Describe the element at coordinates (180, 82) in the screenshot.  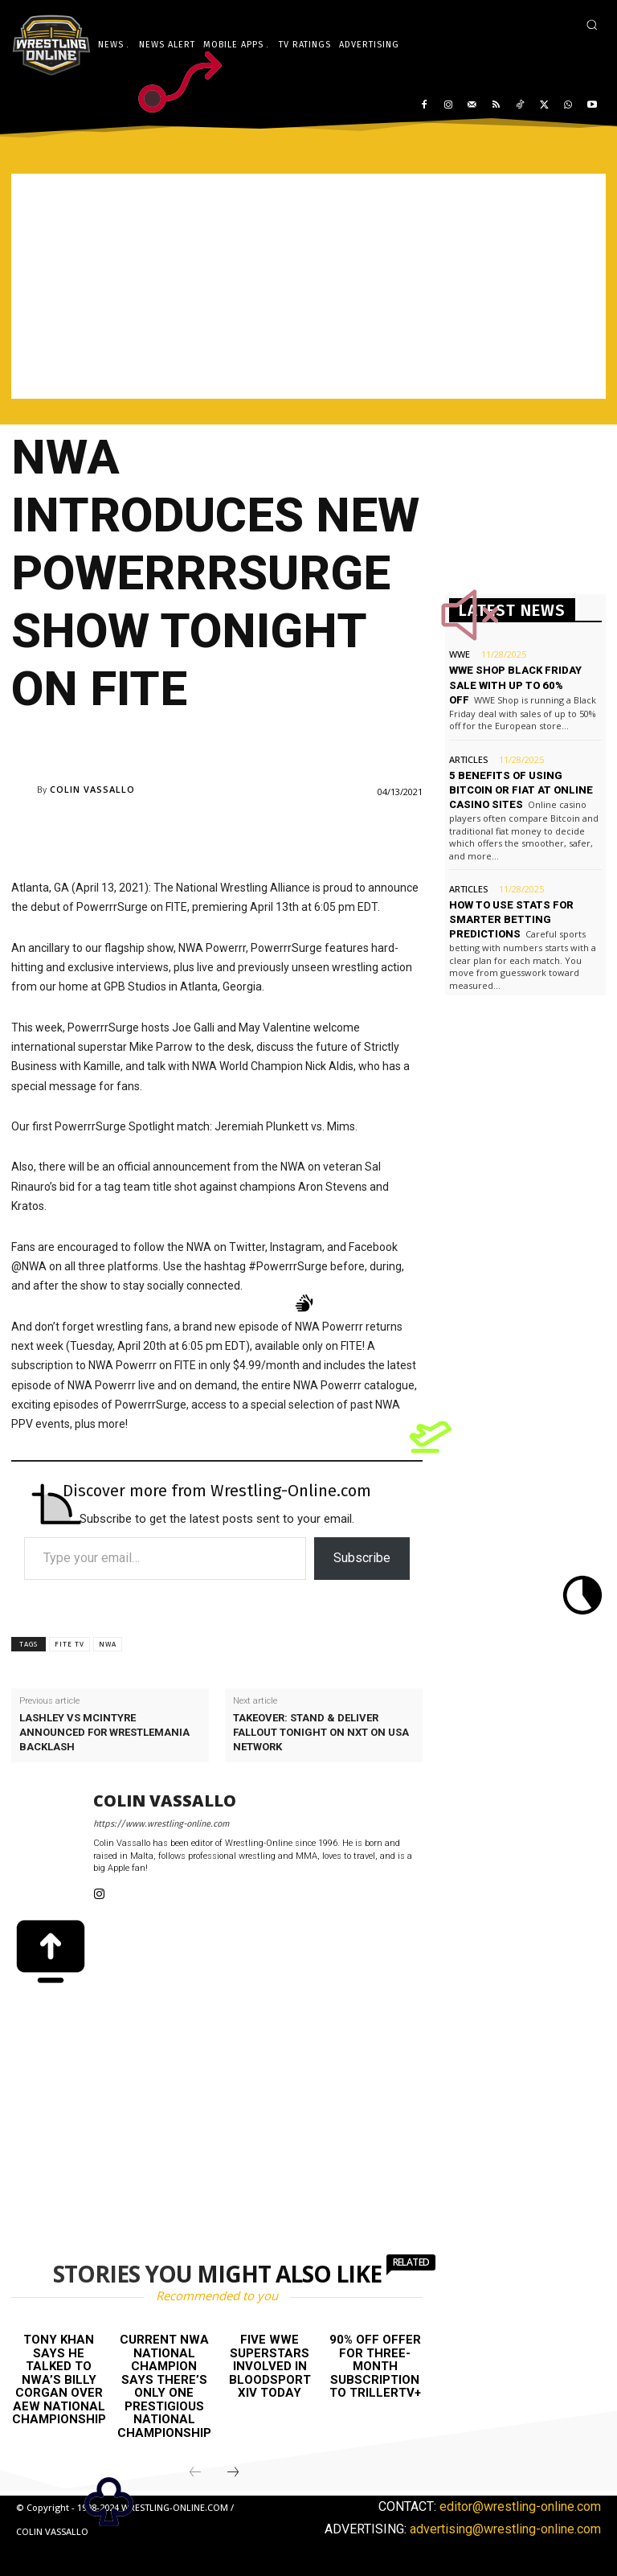
I see `indicates a workflow or process flow direction` at that location.